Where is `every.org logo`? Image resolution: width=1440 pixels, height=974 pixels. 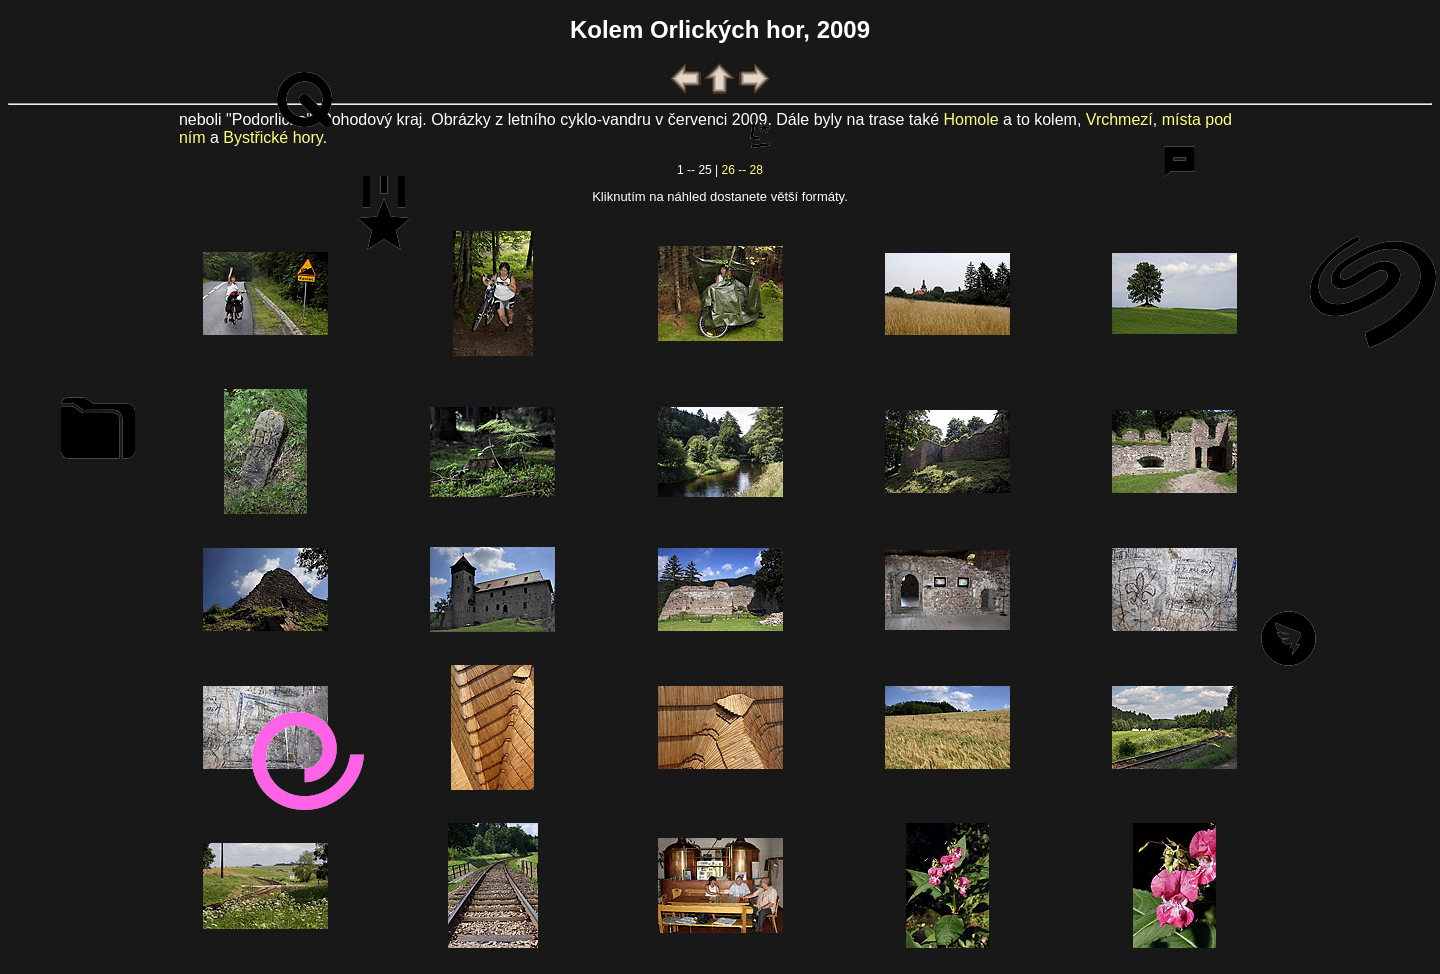 every.org logo is located at coordinates (308, 761).